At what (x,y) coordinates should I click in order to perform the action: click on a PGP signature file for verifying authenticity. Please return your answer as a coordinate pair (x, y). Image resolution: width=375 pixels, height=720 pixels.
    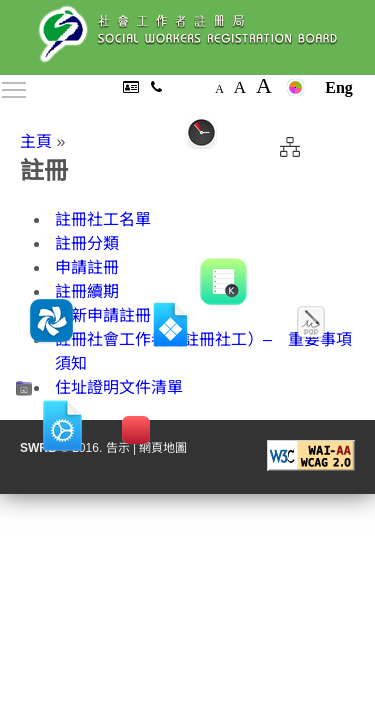
    Looking at the image, I should click on (311, 322).